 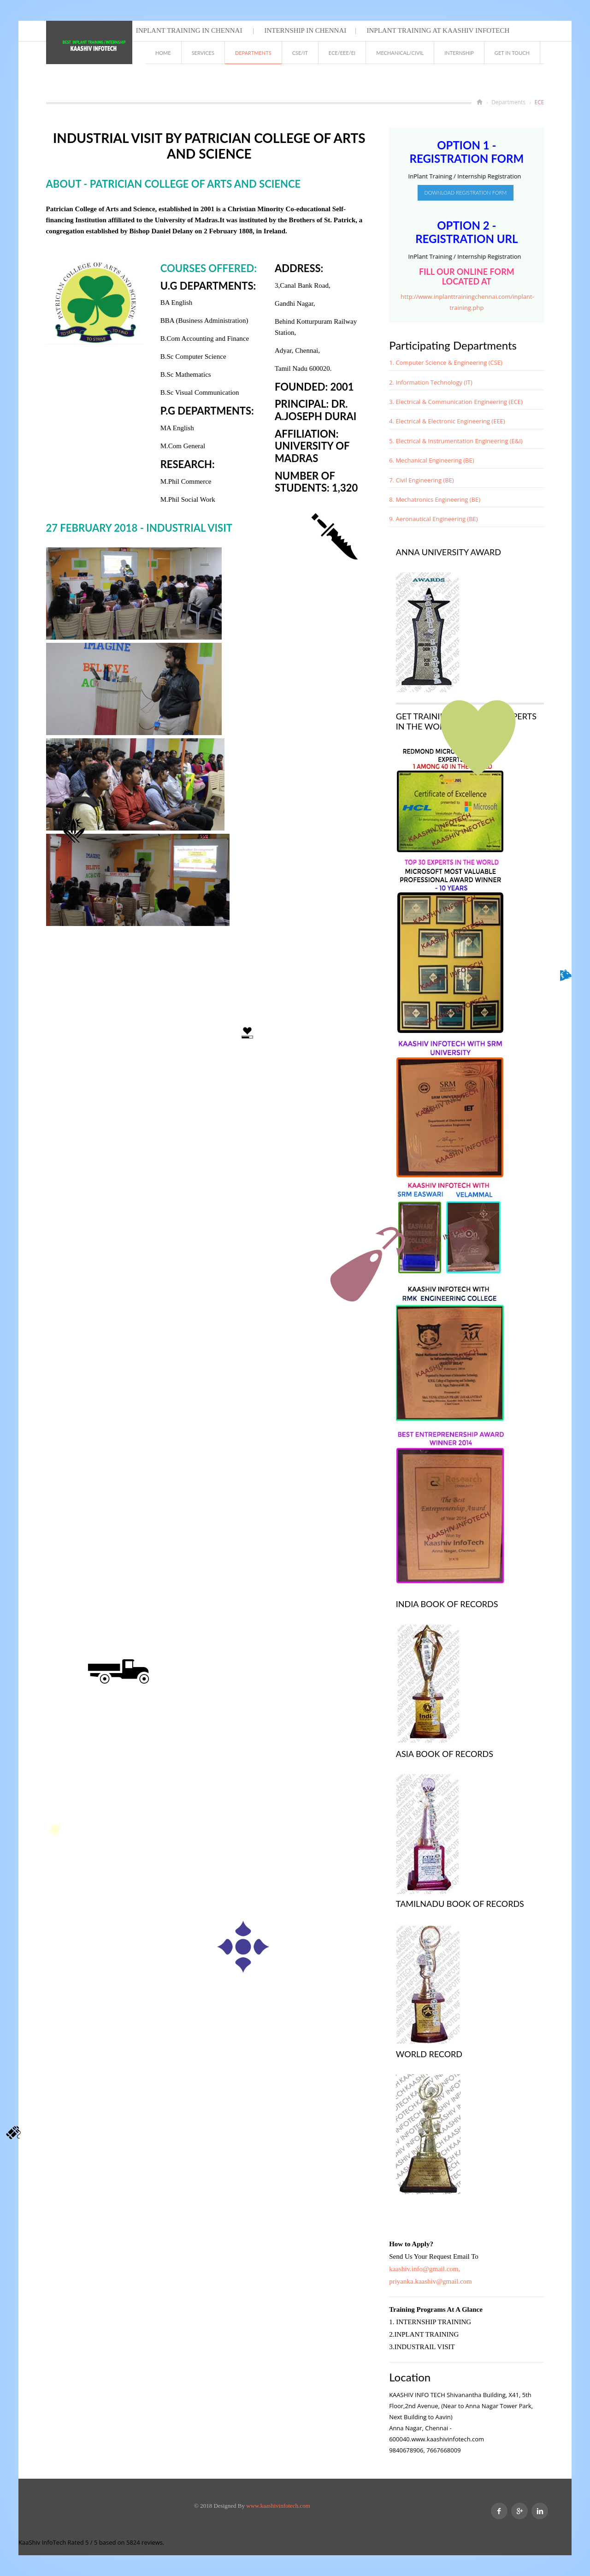 I want to click on select flatbed truck for delivery option, so click(x=118, y=1672).